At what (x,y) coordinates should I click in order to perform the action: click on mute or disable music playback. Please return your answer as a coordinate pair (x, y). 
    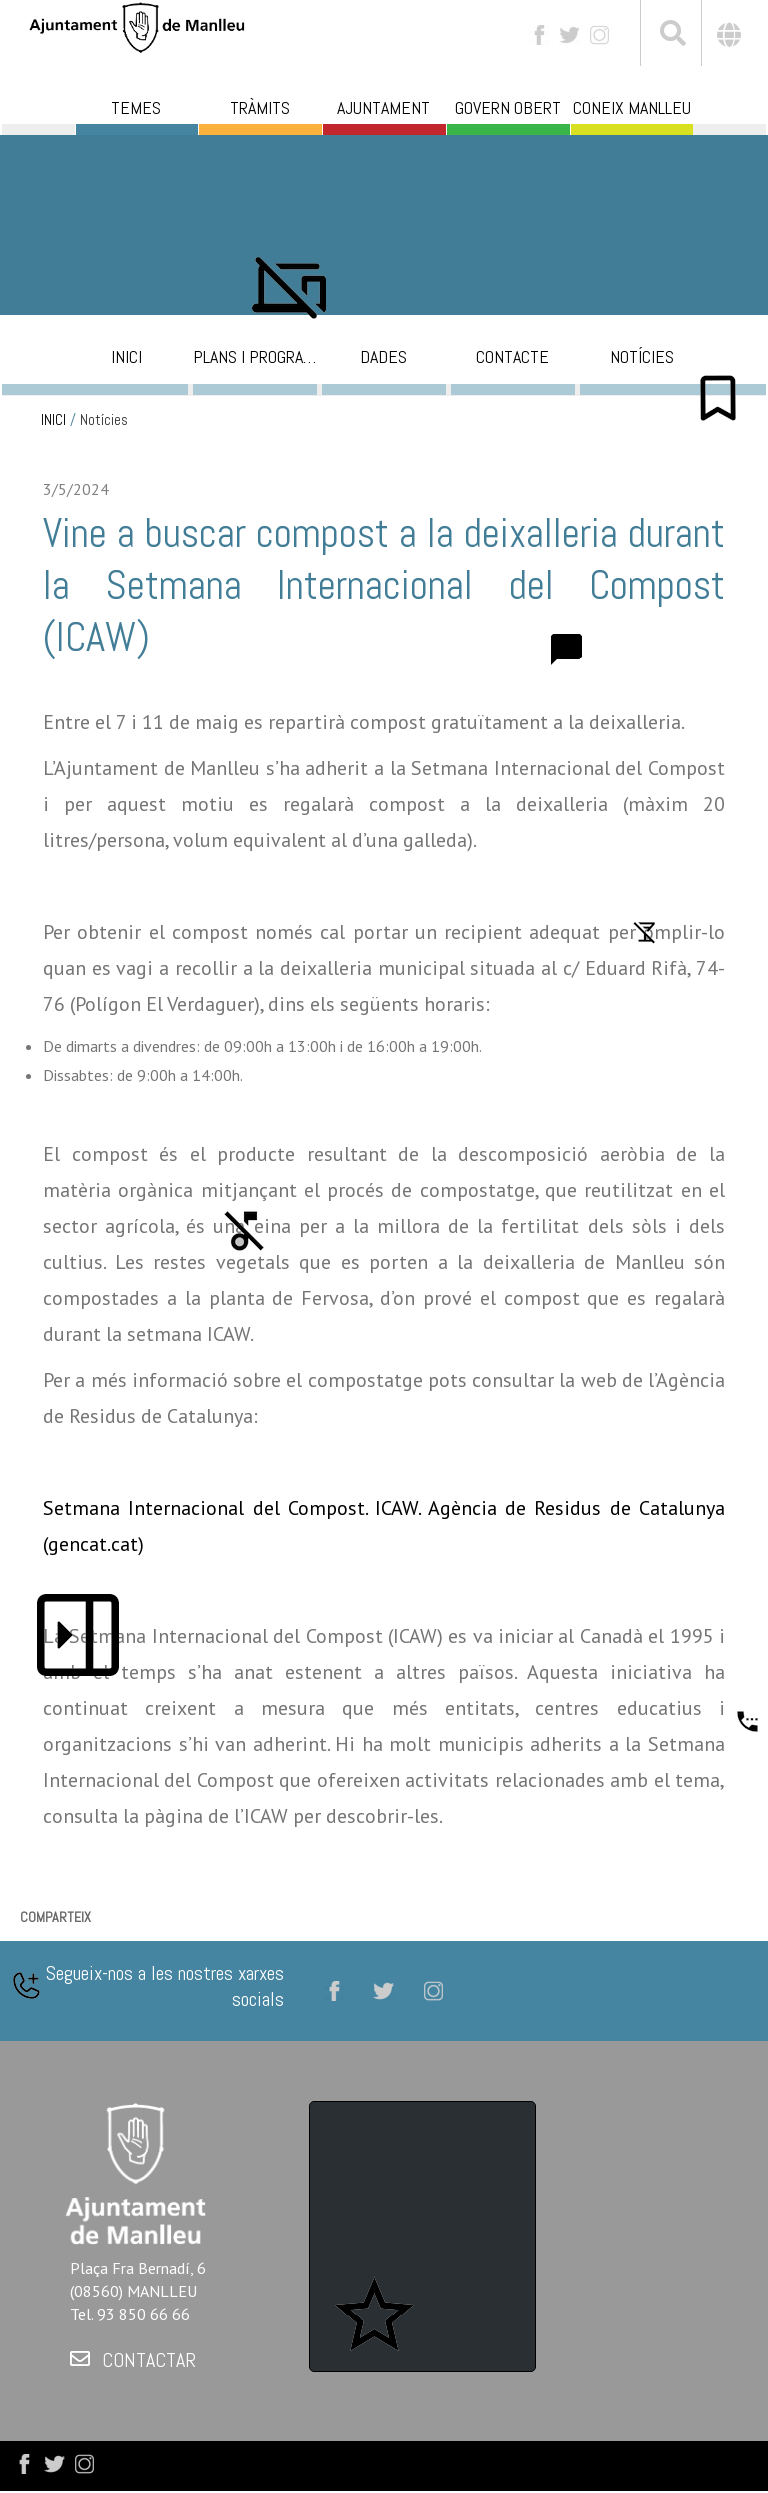
    Looking at the image, I should click on (244, 1231).